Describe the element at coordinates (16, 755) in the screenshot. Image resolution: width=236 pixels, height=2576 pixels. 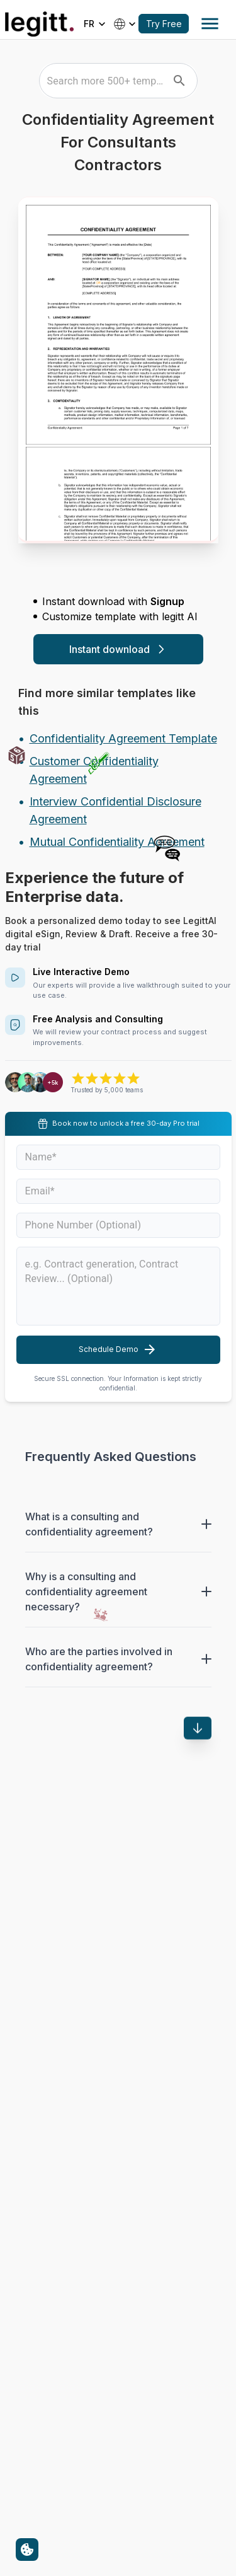
I see `roll the dice or take a random action` at that location.